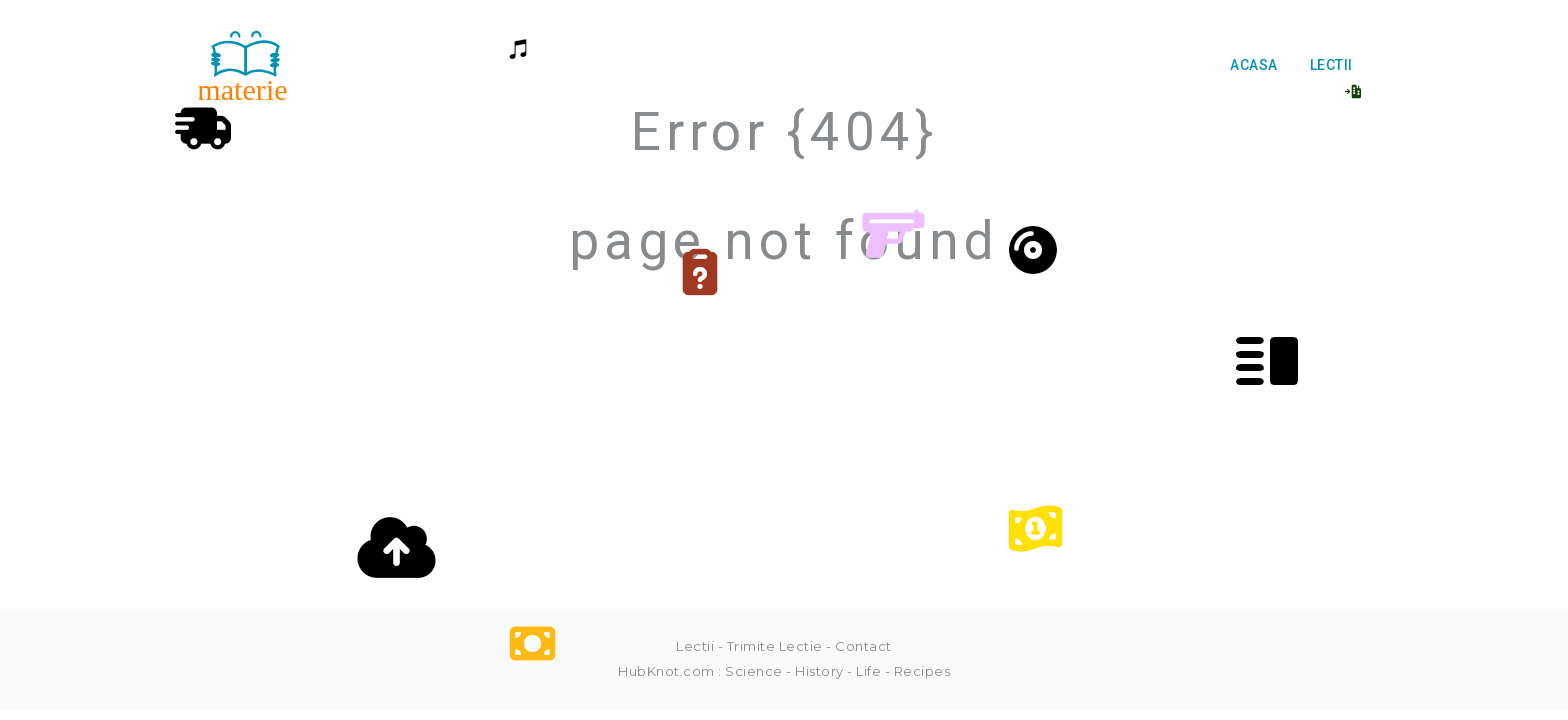 The image size is (1568, 720). I want to click on view payment or transaction details, so click(1035, 528).